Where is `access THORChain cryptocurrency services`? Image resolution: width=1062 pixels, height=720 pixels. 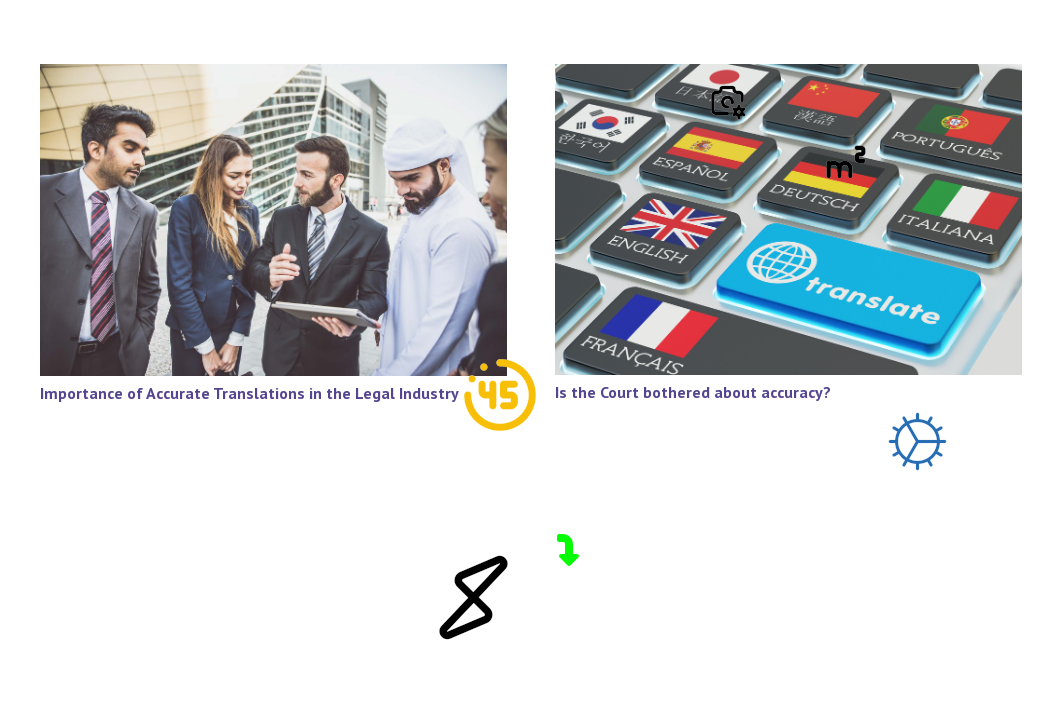
access THORChain cryptocurrency services is located at coordinates (473, 597).